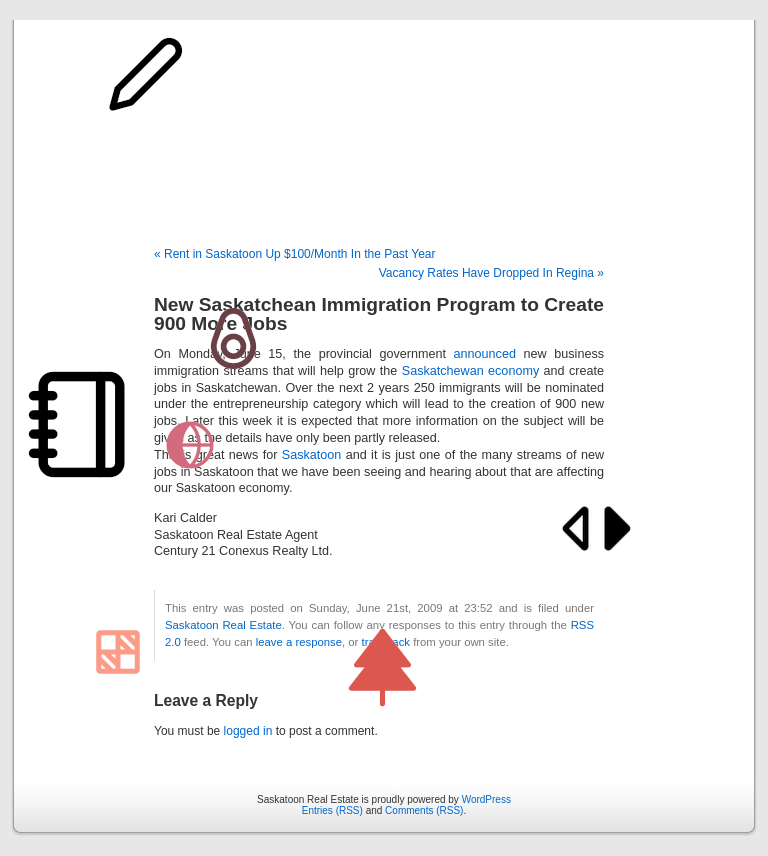 The image size is (768, 856). What do you see at coordinates (596, 528) in the screenshot?
I see `switch to the left panel or view` at bounding box center [596, 528].